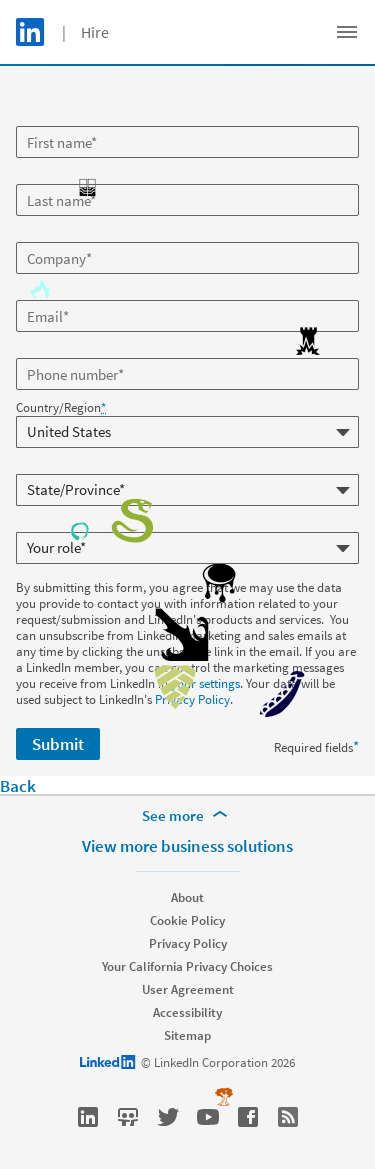 The width and height of the screenshot is (375, 1169). I want to click on zen or meditation mode, so click(80, 531).